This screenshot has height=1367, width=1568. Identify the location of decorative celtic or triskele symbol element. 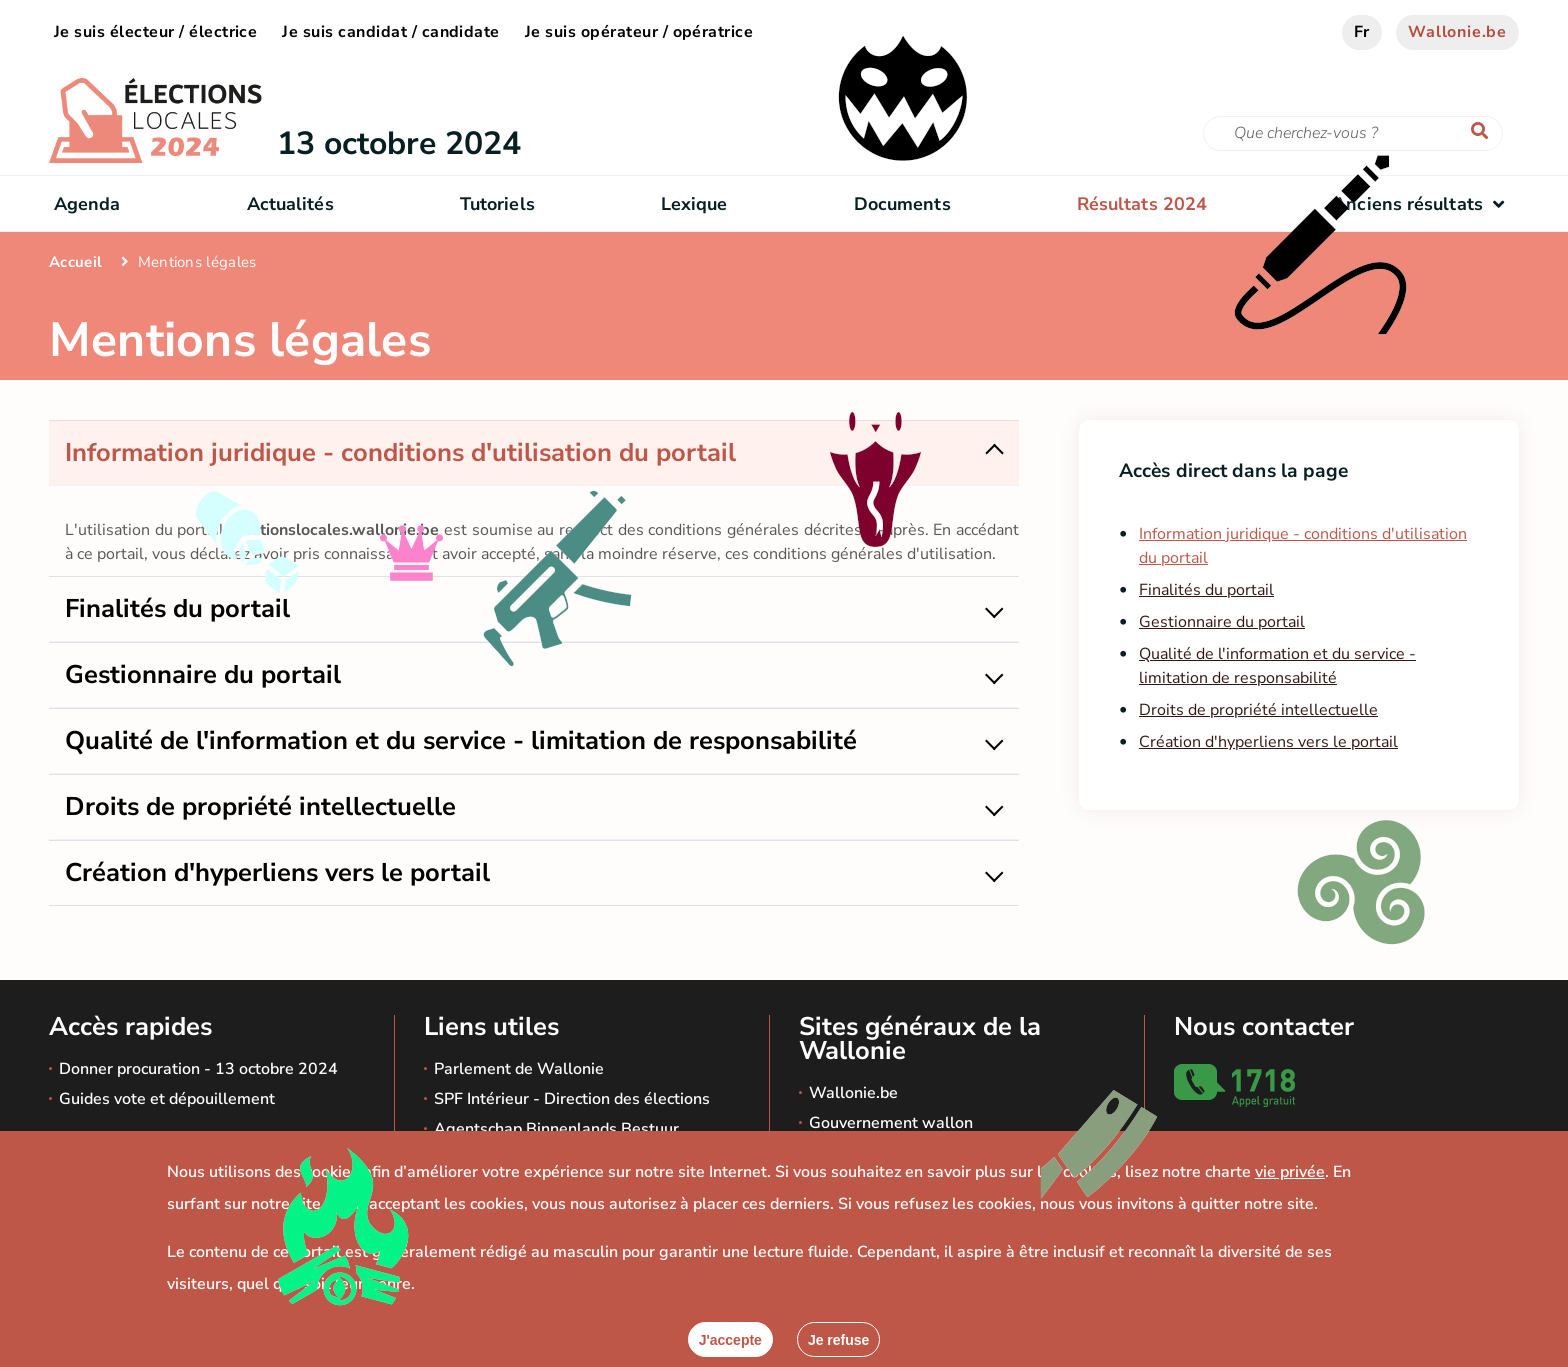
(1361, 882).